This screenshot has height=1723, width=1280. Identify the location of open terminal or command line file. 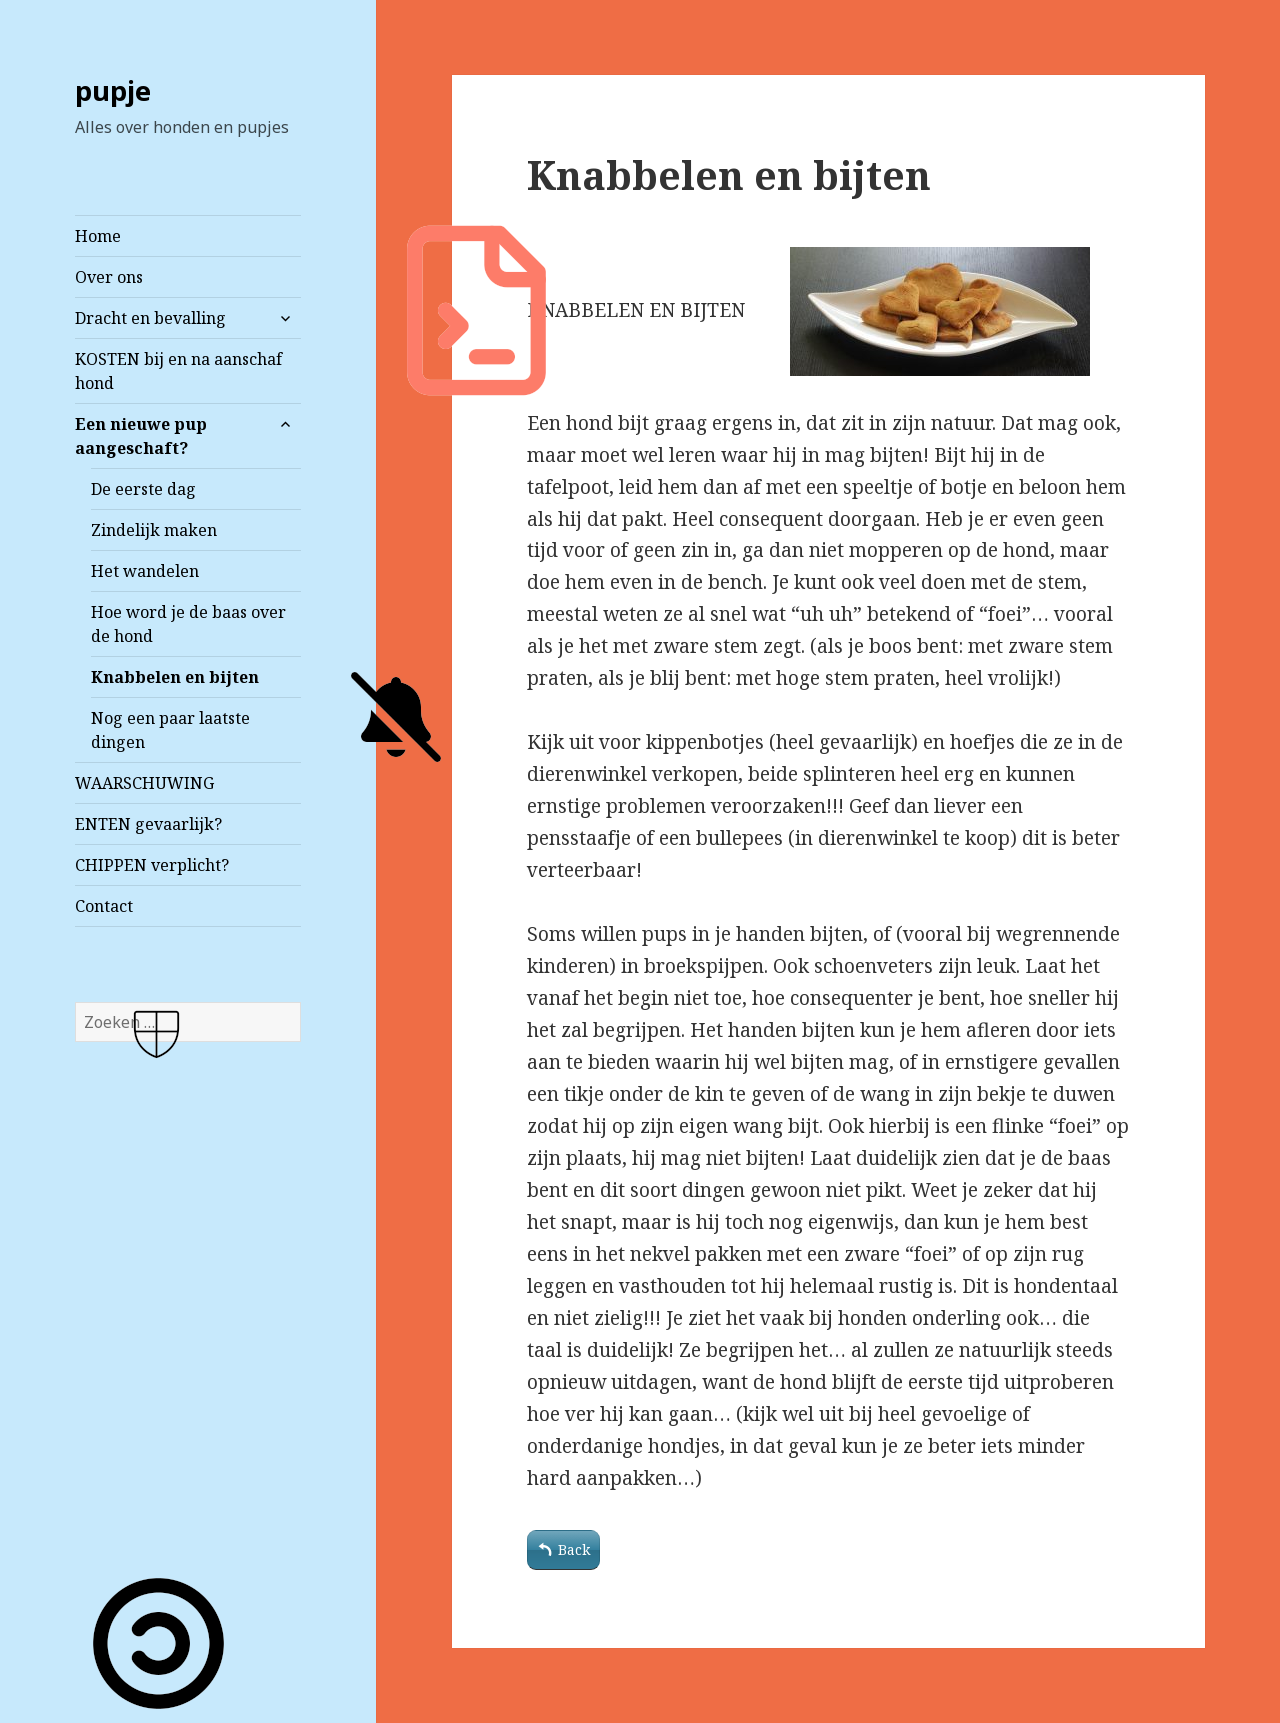
(476, 310).